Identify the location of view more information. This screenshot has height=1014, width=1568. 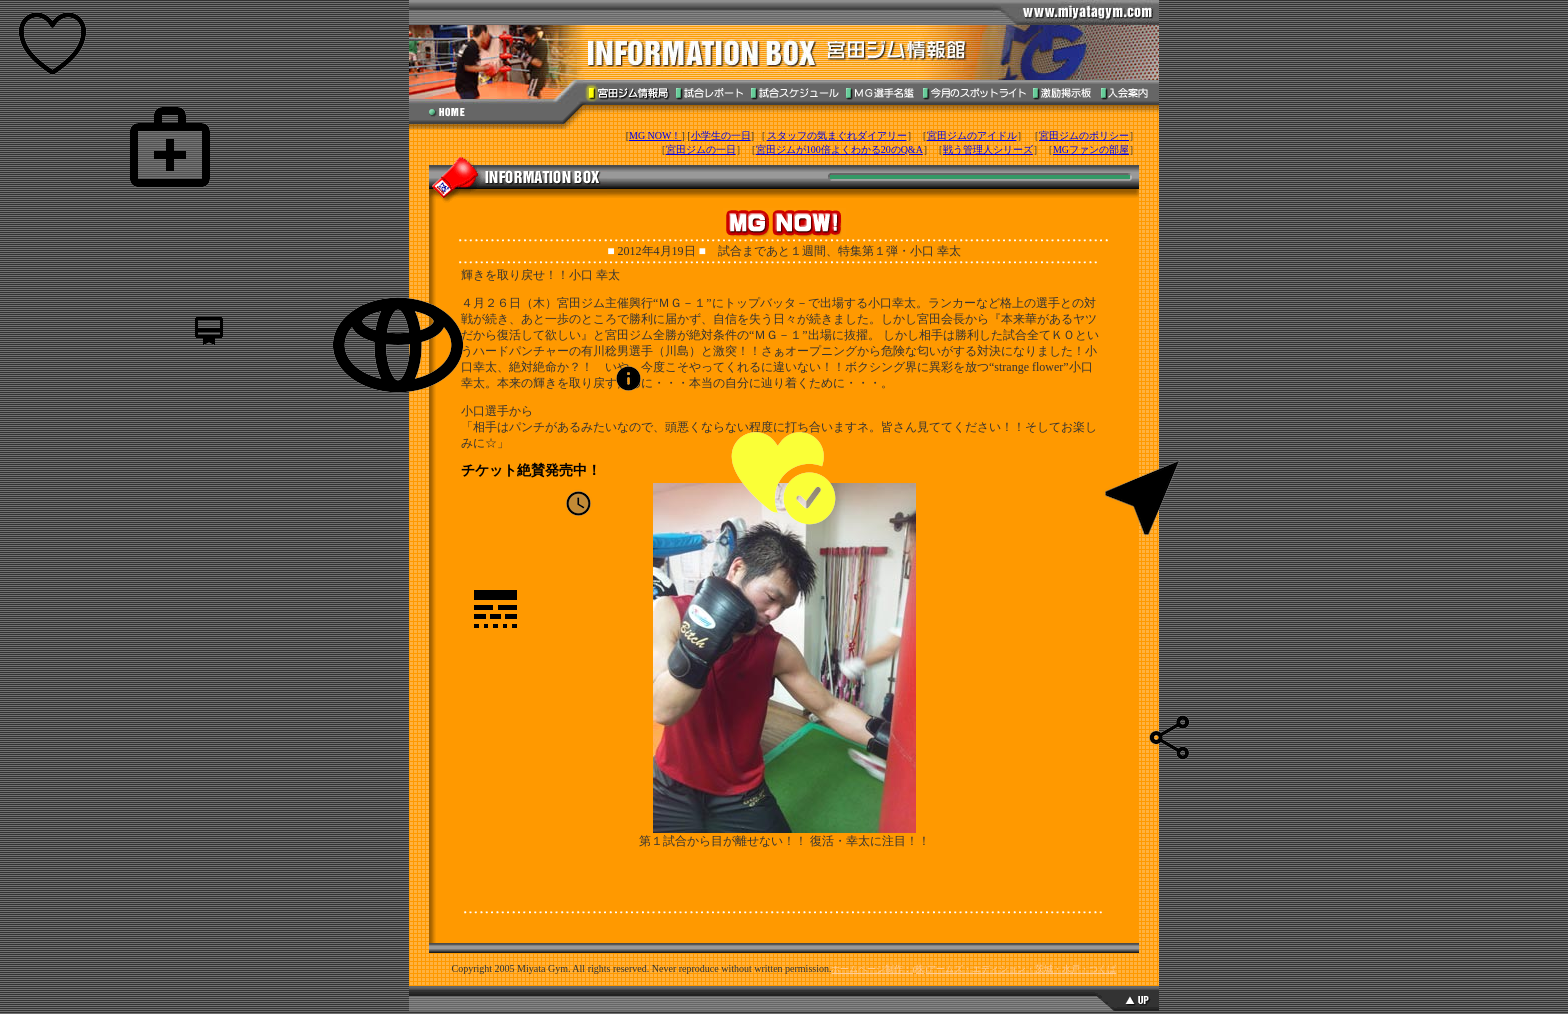
(628, 378).